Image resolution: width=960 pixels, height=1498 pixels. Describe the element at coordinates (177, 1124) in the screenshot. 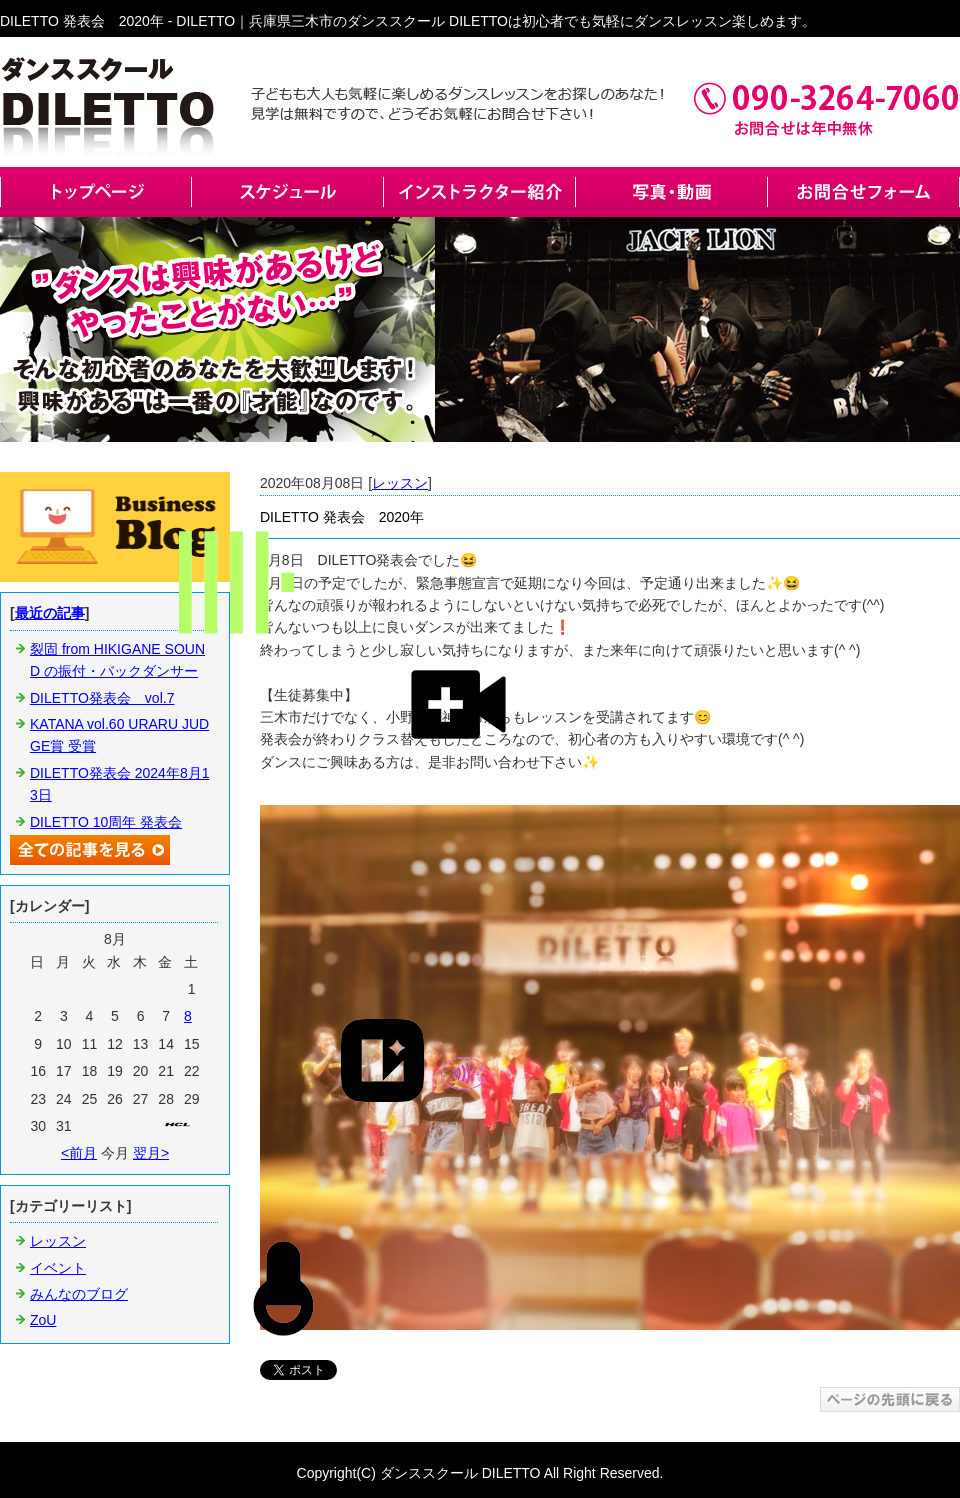

I see `HCL Technologies company logo` at that location.